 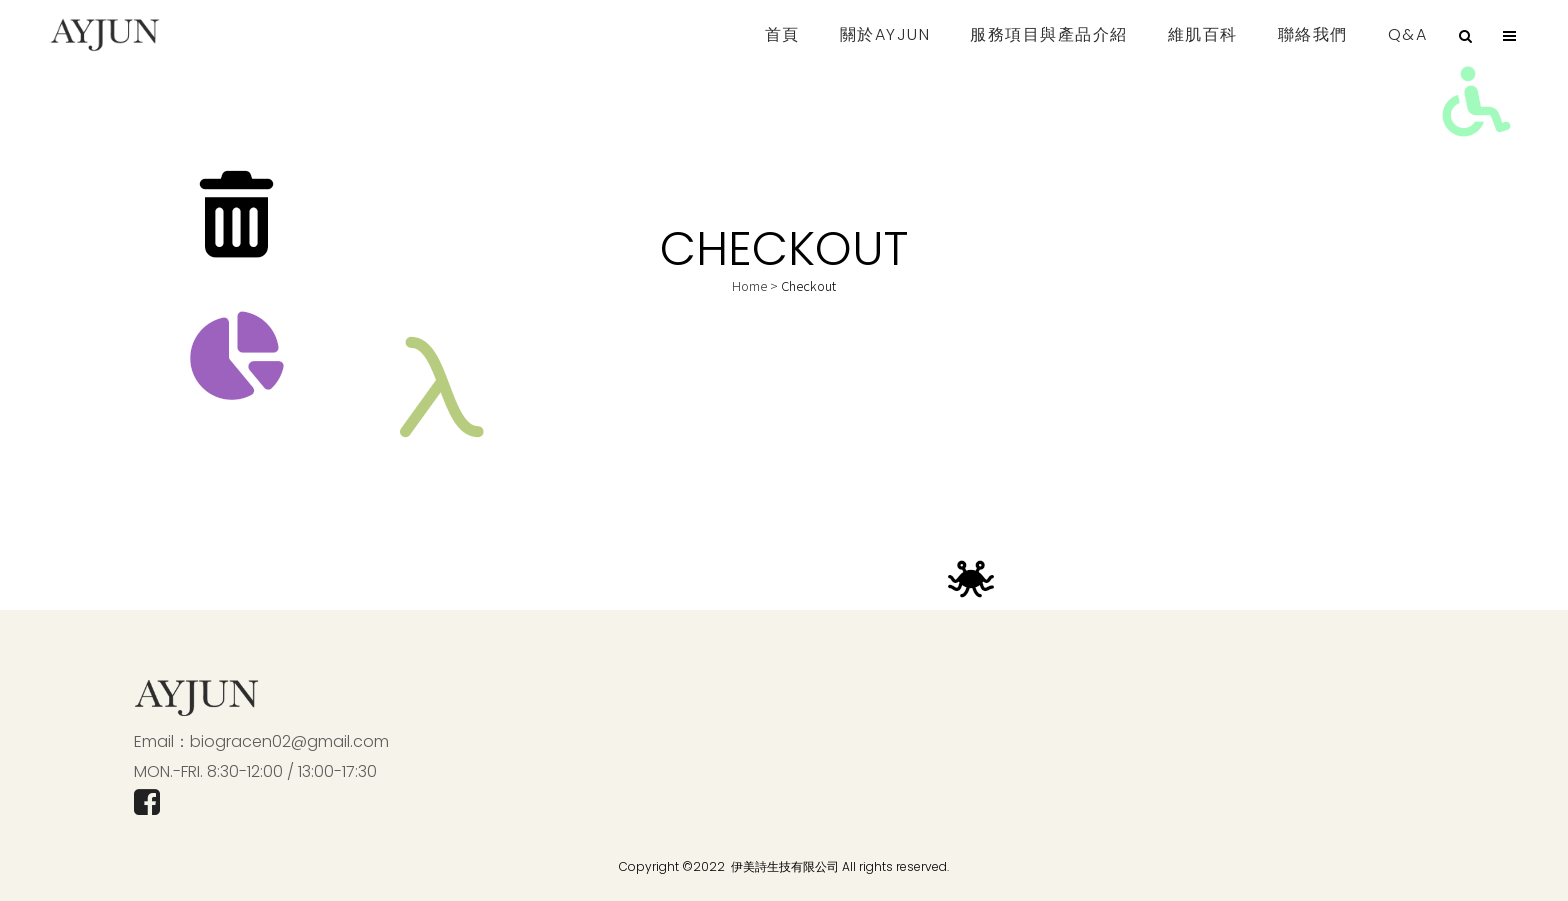 I want to click on delete selected item, so click(x=236, y=215).